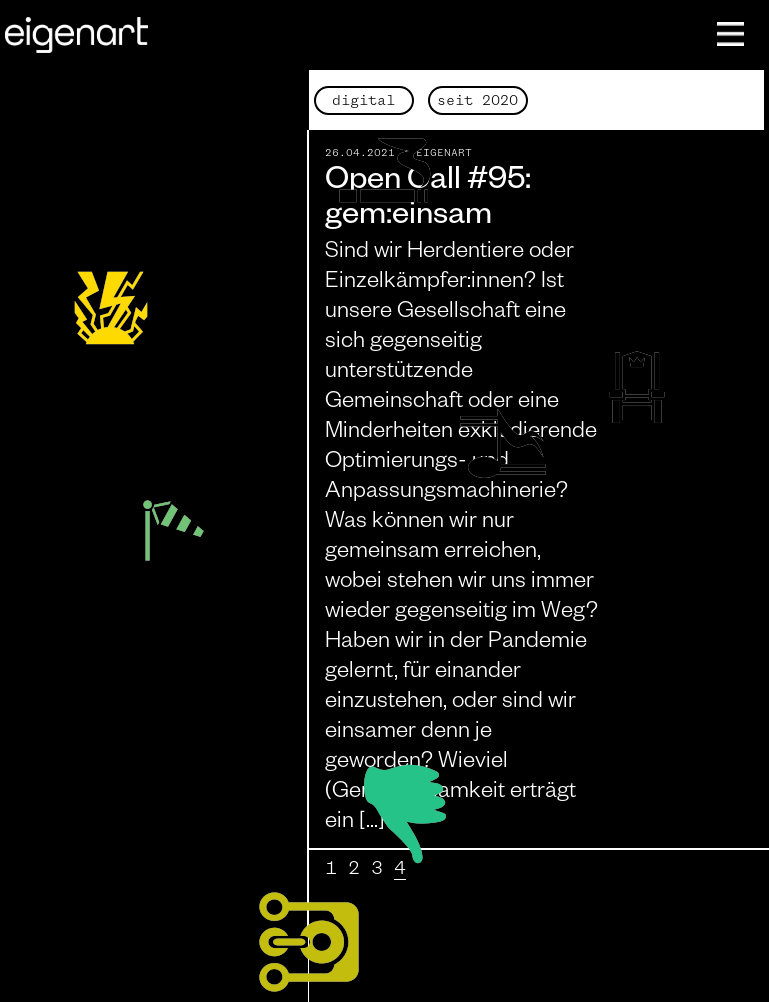  What do you see at coordinates (384, 182) in the screenshot?
I see `indicates a designated smoking area` at bounding box center [384, 182].